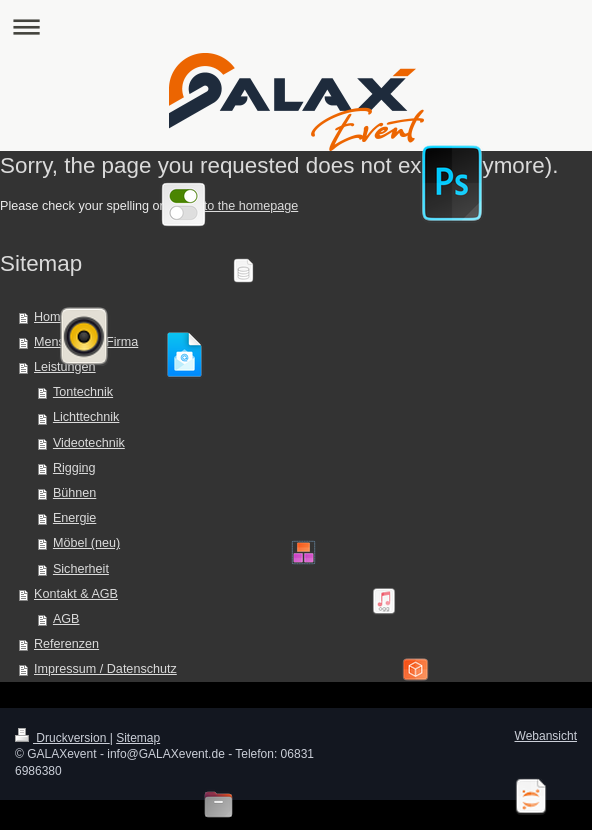 This screenshot has width=592, height=830. I want to click on open a Blender 3D project file, so click(415, 668).